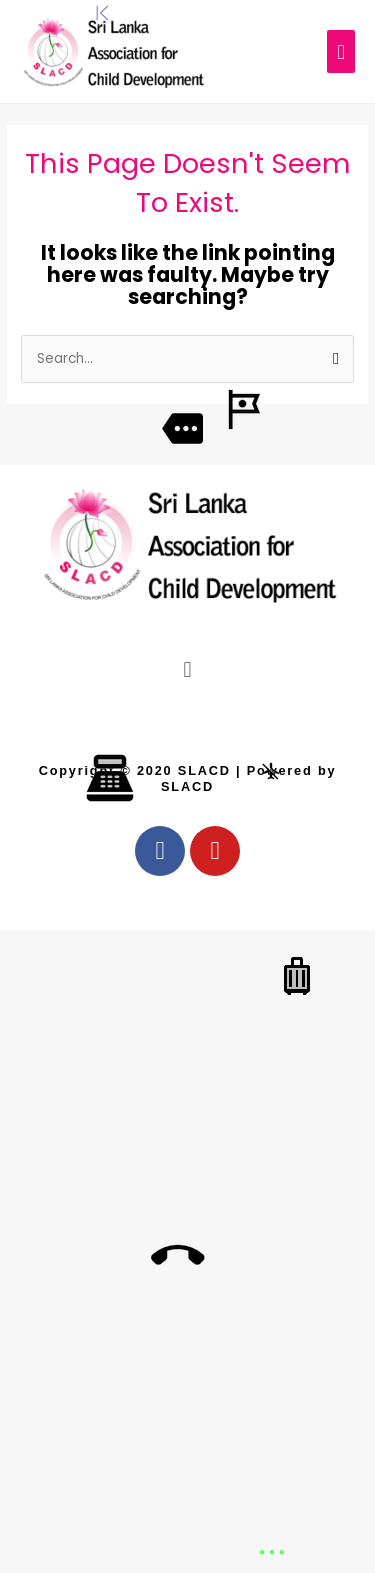 The height and width of the screenshot is (1573, 375). What do you see at coordinates (271, 771) in the screenshot?
I see `airplane mode is currently disabled` at bounding box center [271, 771].